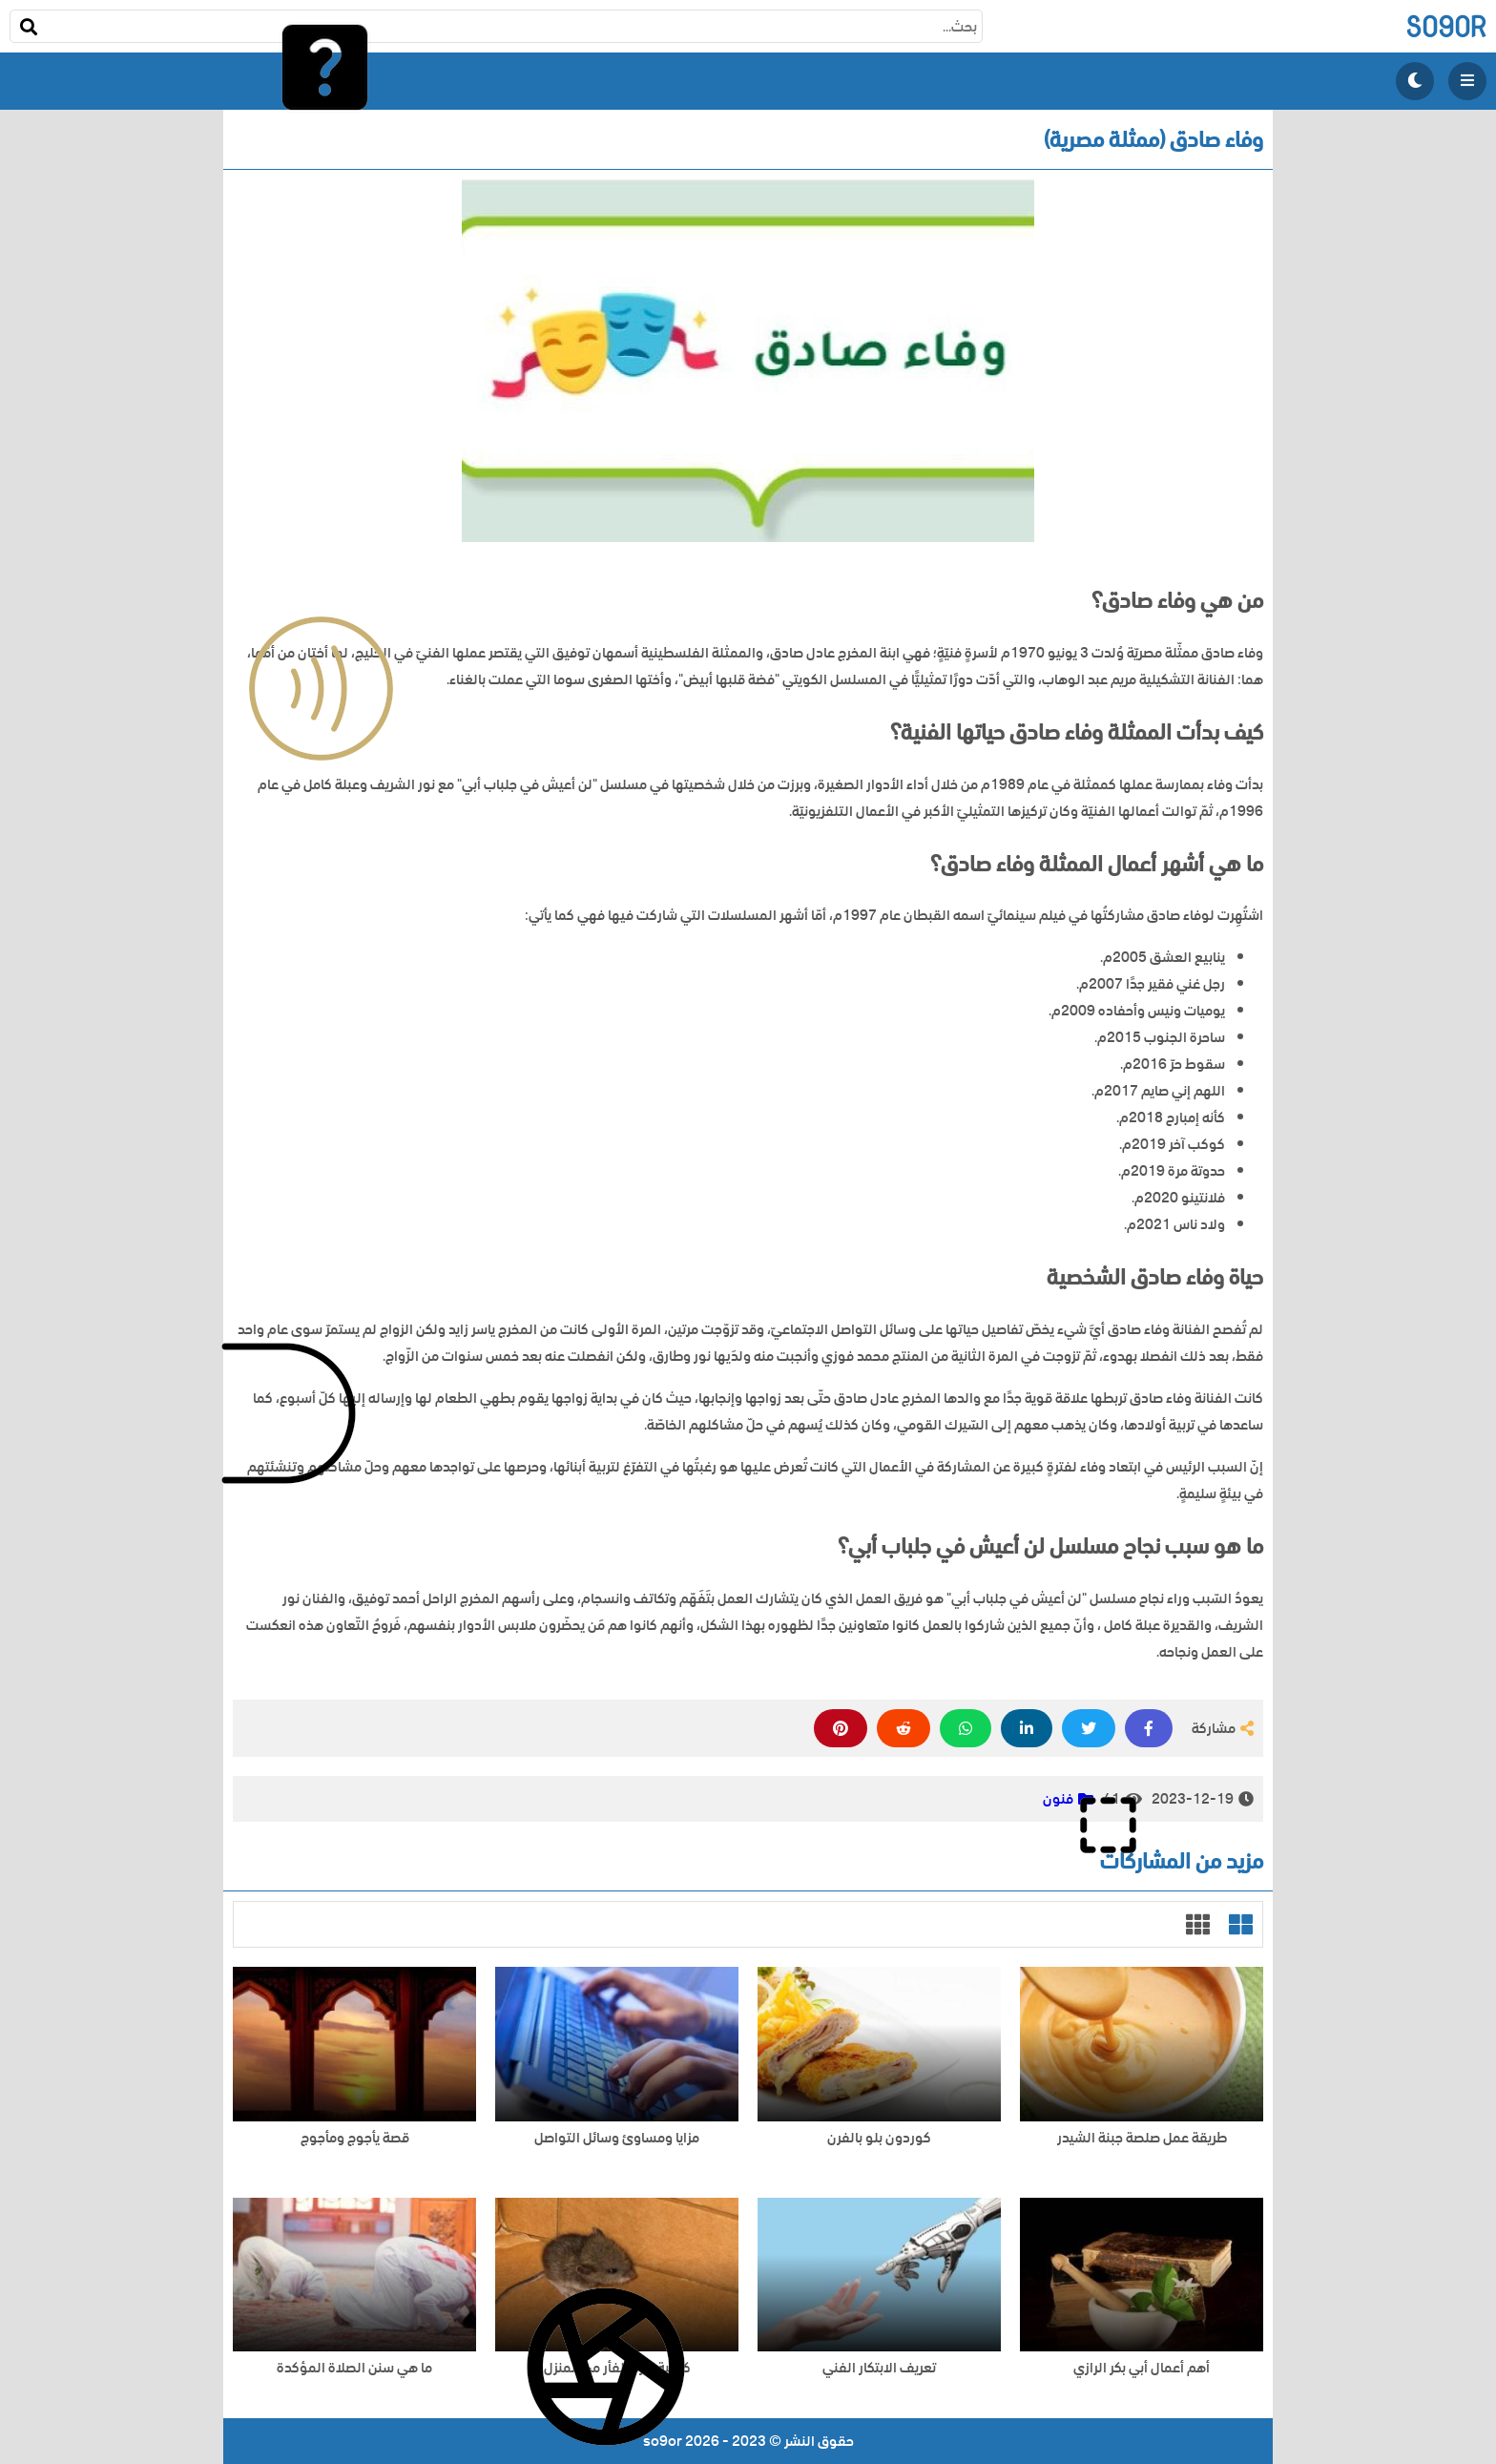 This screenshot has width=1496, height=2464. I want to click on access help center or support resources, so click(324, 67).